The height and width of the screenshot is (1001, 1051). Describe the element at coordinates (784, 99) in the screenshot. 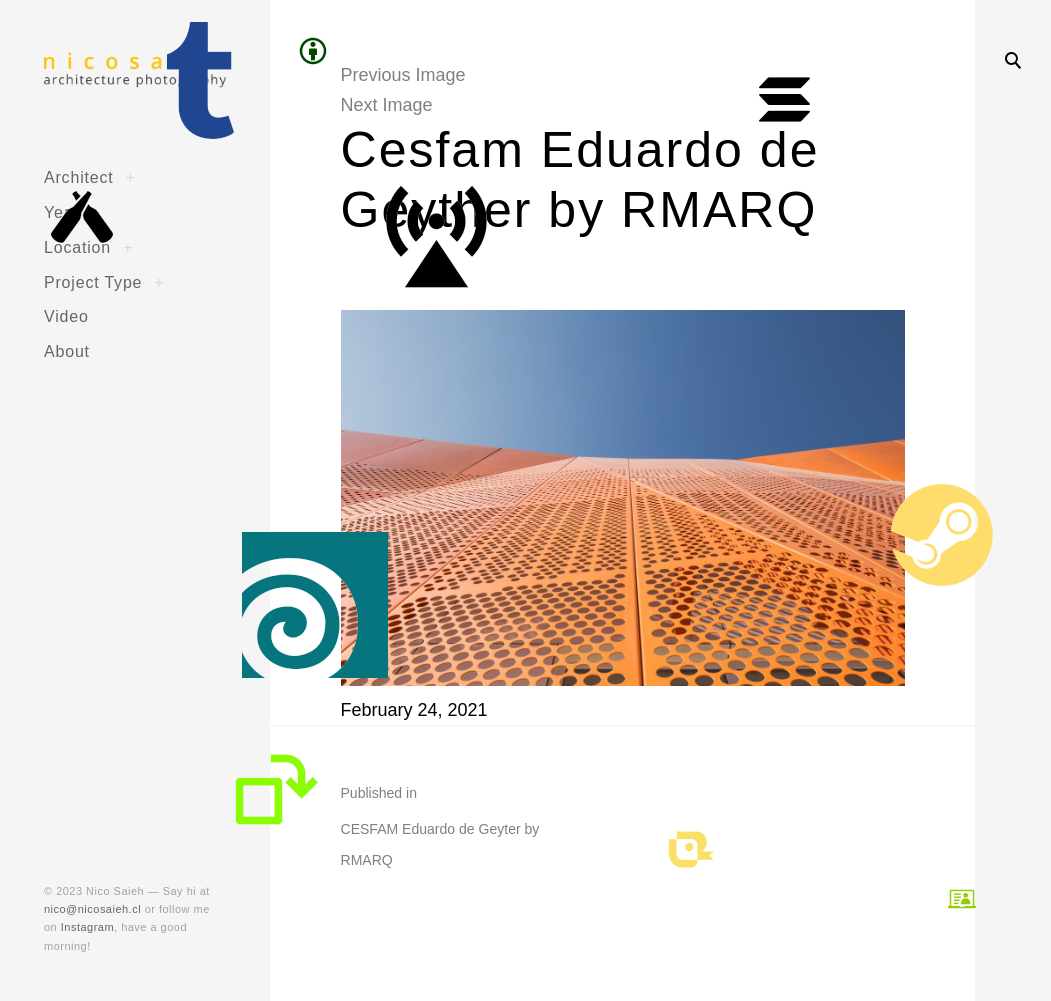

I see `solana blockchain platform logo` at that location.